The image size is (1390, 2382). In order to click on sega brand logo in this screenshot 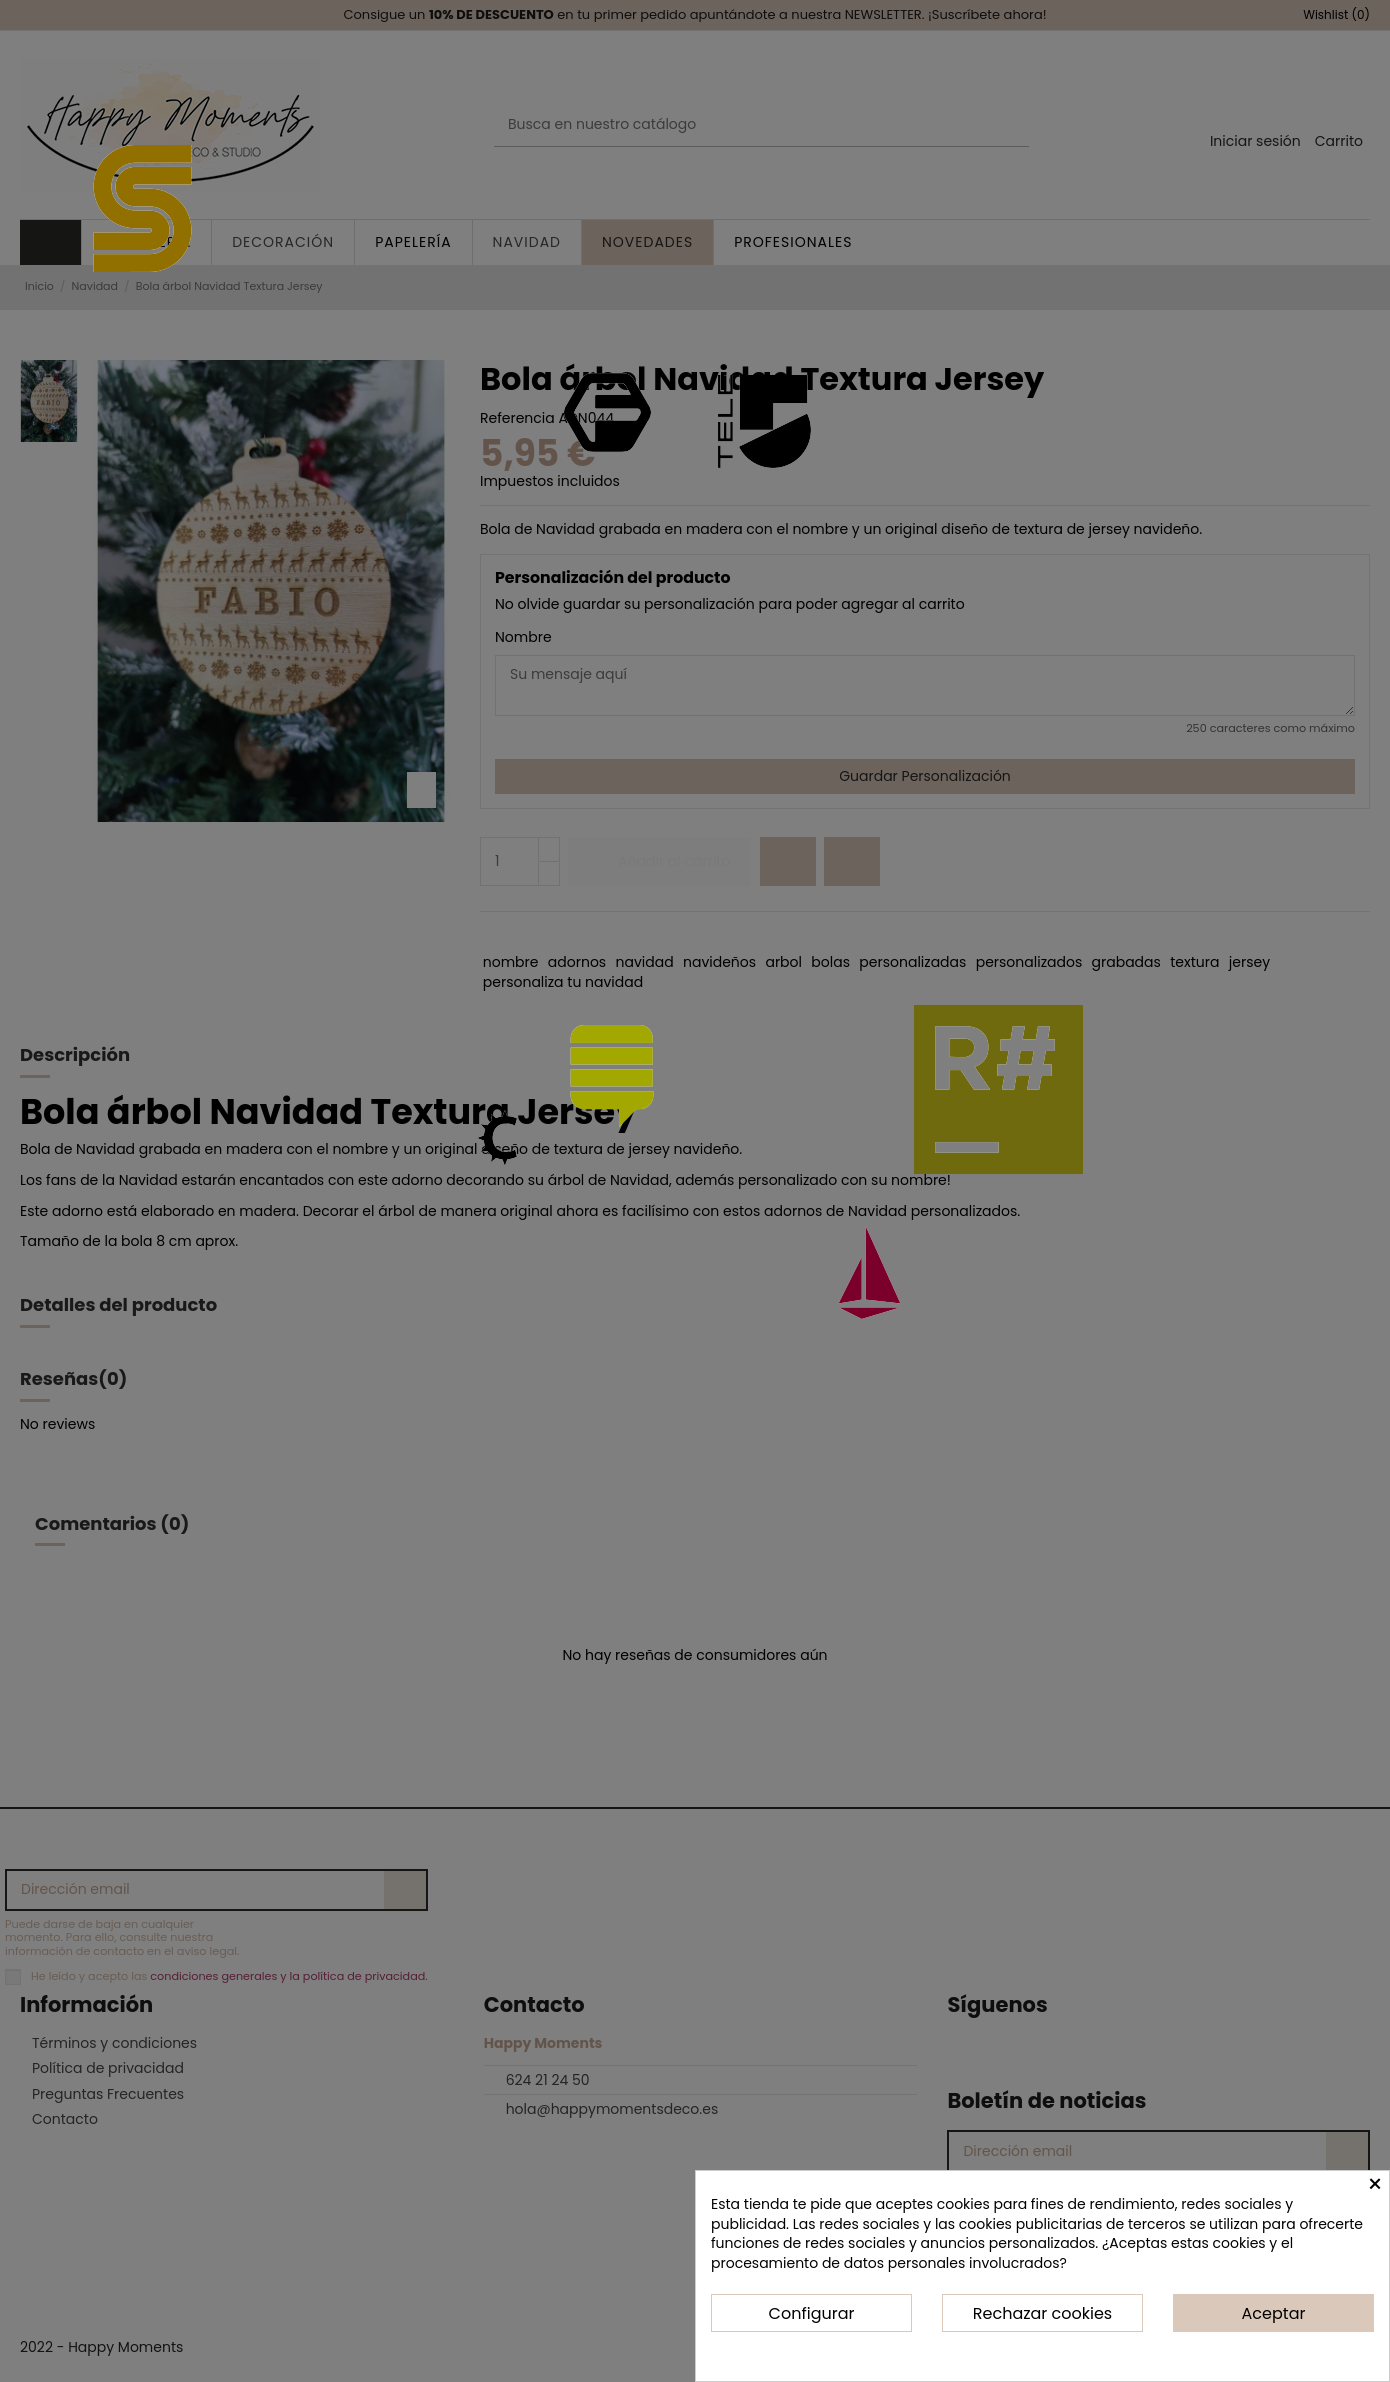, I will do `click(142, 208)`.